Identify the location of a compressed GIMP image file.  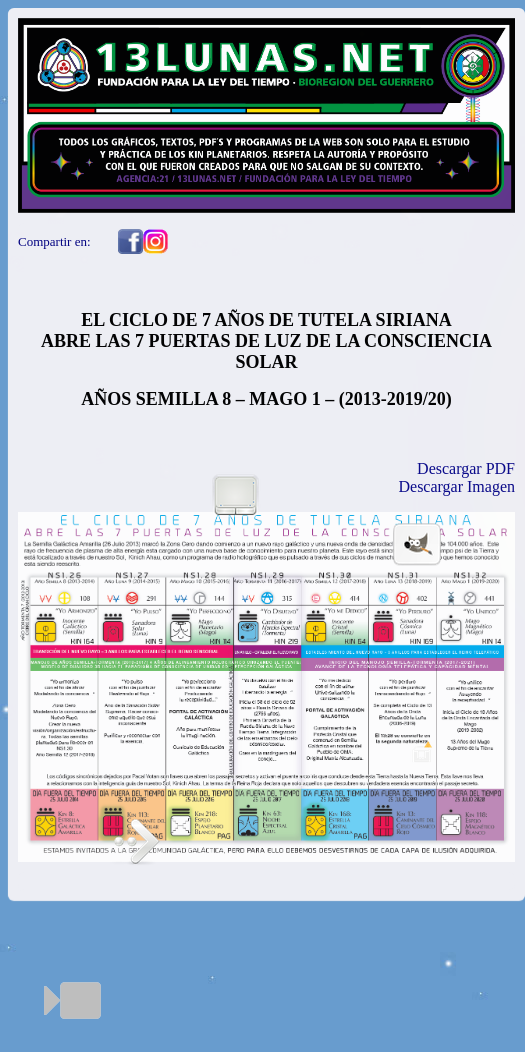
(417, 543).